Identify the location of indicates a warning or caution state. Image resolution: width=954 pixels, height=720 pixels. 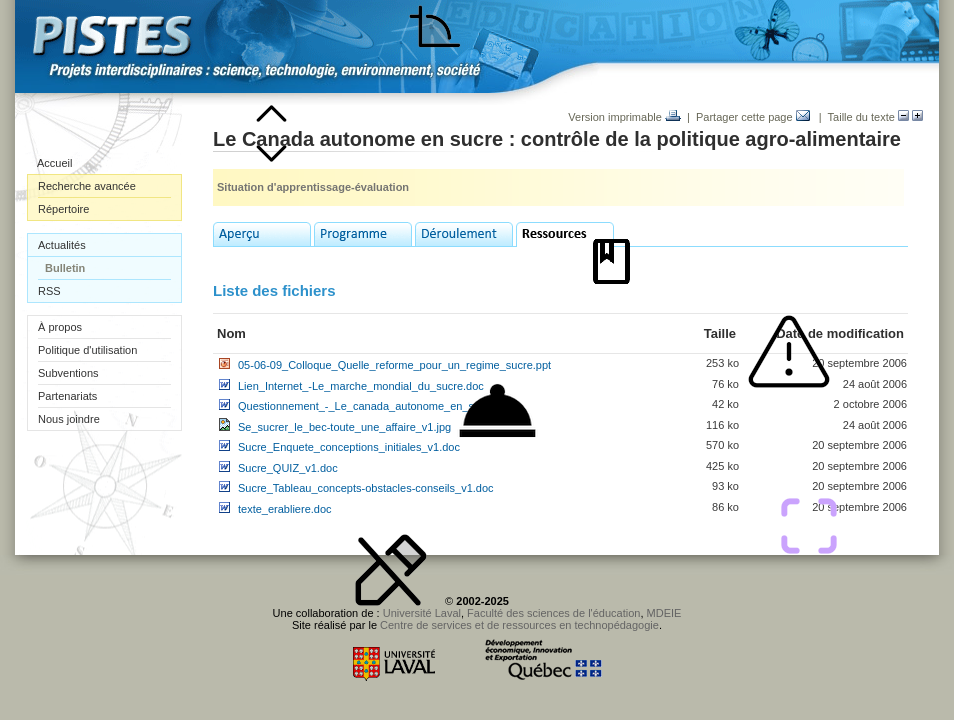
(789, 353).